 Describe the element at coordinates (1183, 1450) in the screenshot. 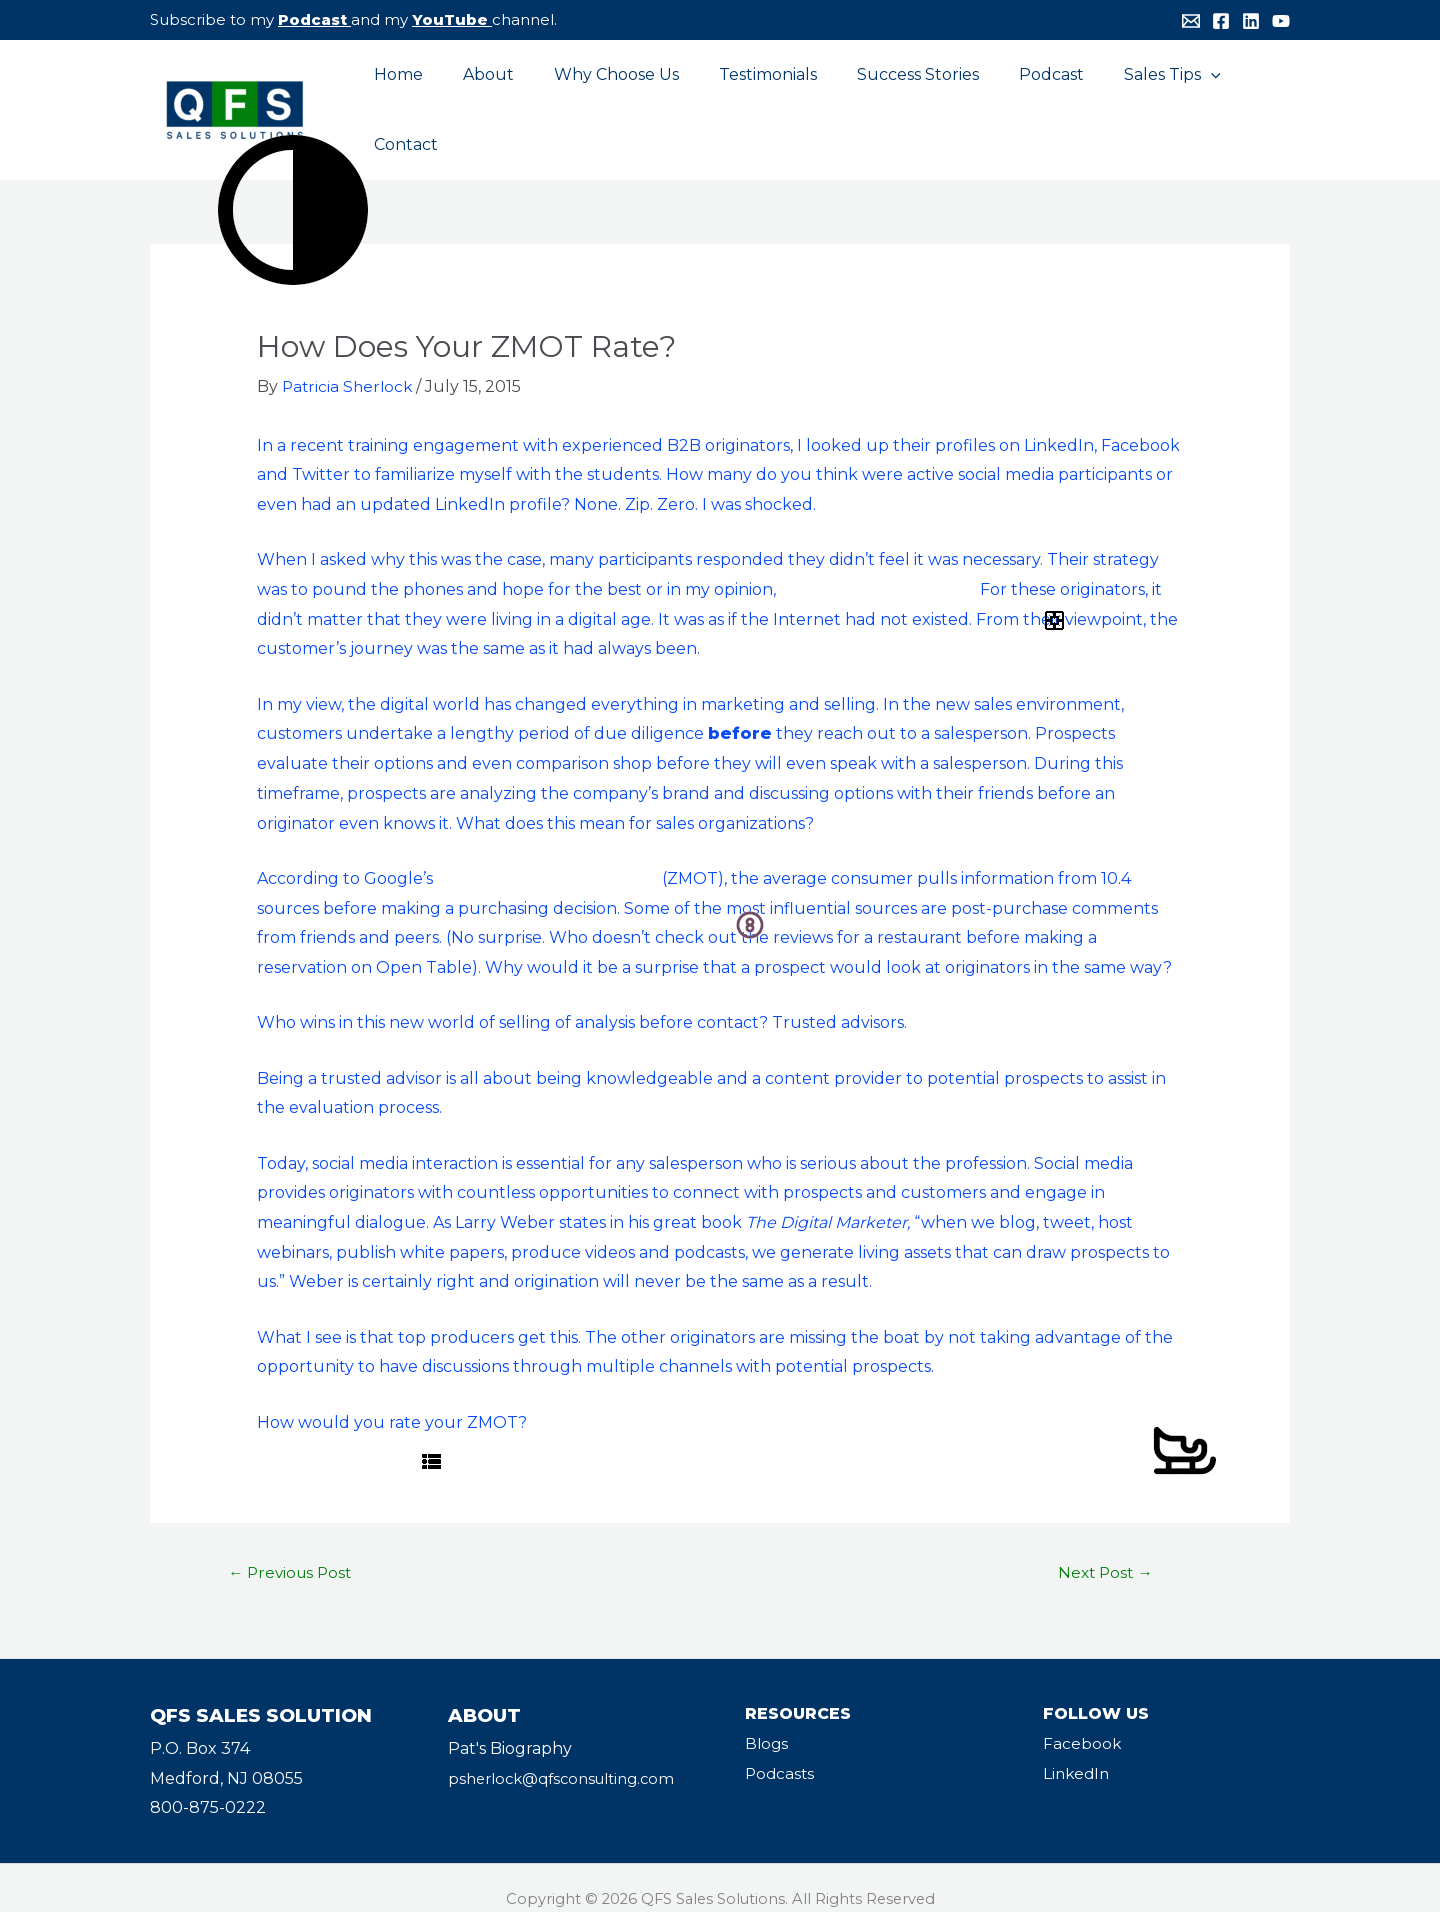

I see `seasonal holiday theme or decoration` at that location.